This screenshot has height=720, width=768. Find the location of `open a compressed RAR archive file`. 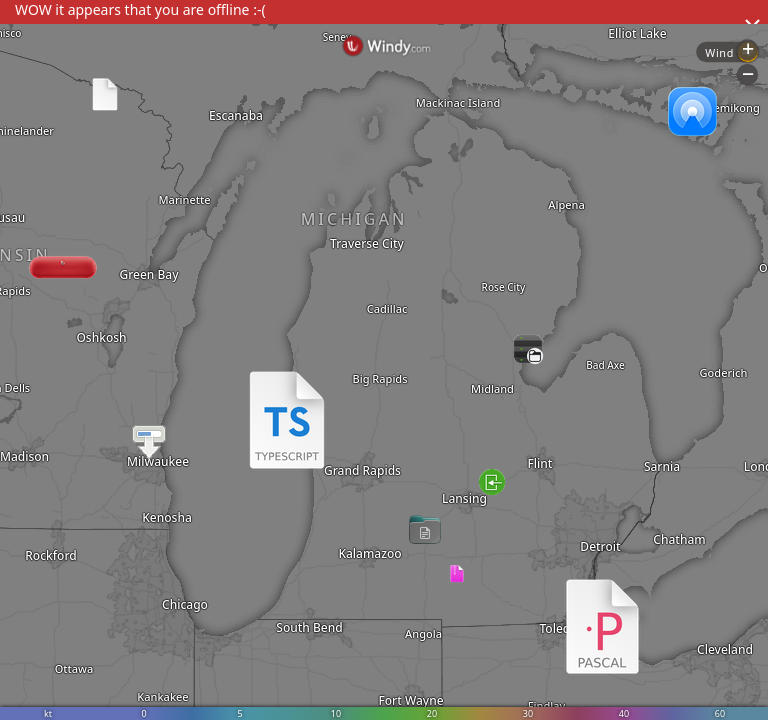

open a compressed RAR archive file is located at coordinates (457, 574).